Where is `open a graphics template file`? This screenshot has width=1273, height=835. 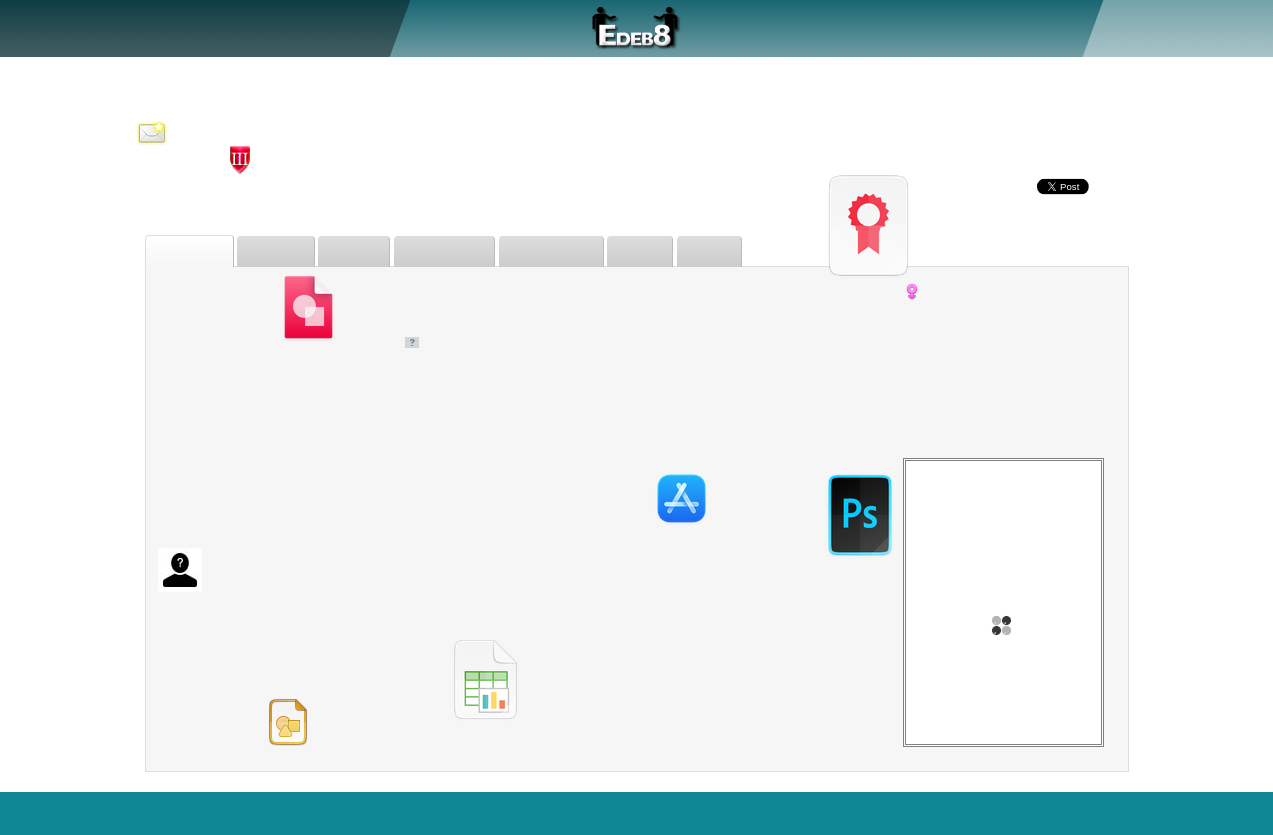
open a graphics template file is located at coordinates (288, 722).